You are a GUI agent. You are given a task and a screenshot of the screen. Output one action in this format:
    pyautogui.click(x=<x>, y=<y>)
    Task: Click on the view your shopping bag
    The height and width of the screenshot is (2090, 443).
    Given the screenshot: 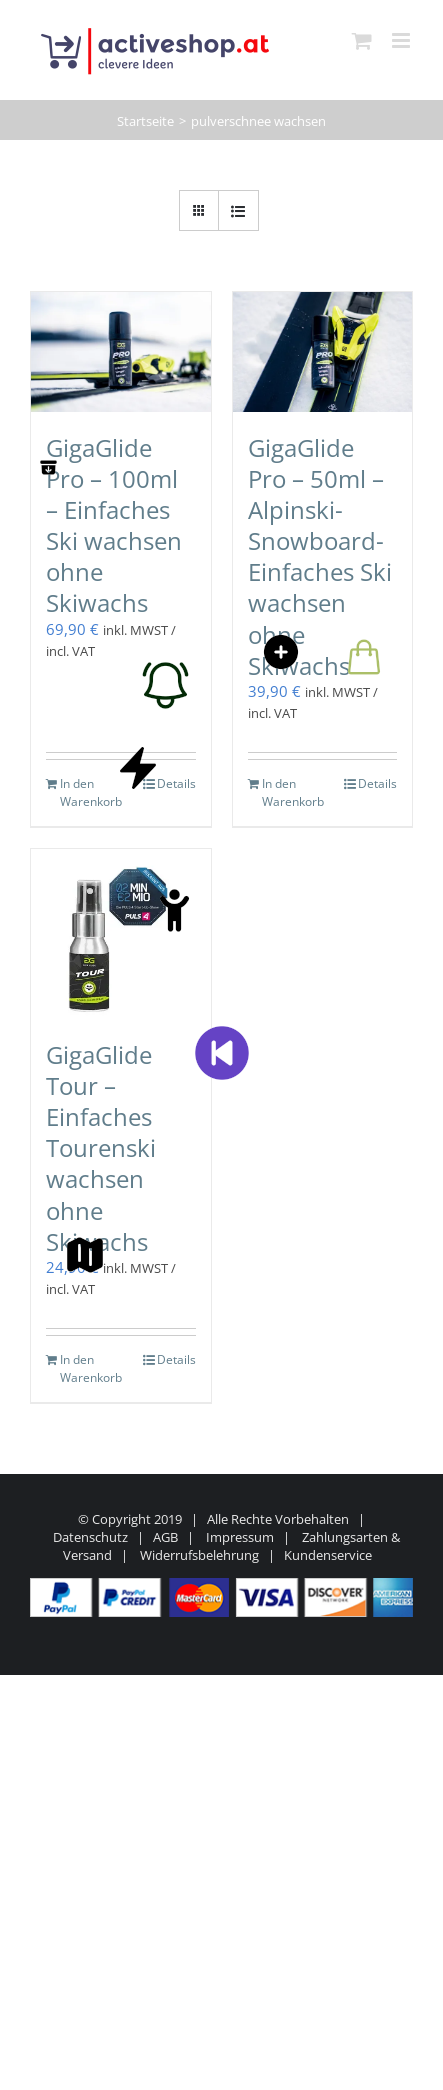 What is the action you would take?
    pyautogui.click(x=364, y=657)
    